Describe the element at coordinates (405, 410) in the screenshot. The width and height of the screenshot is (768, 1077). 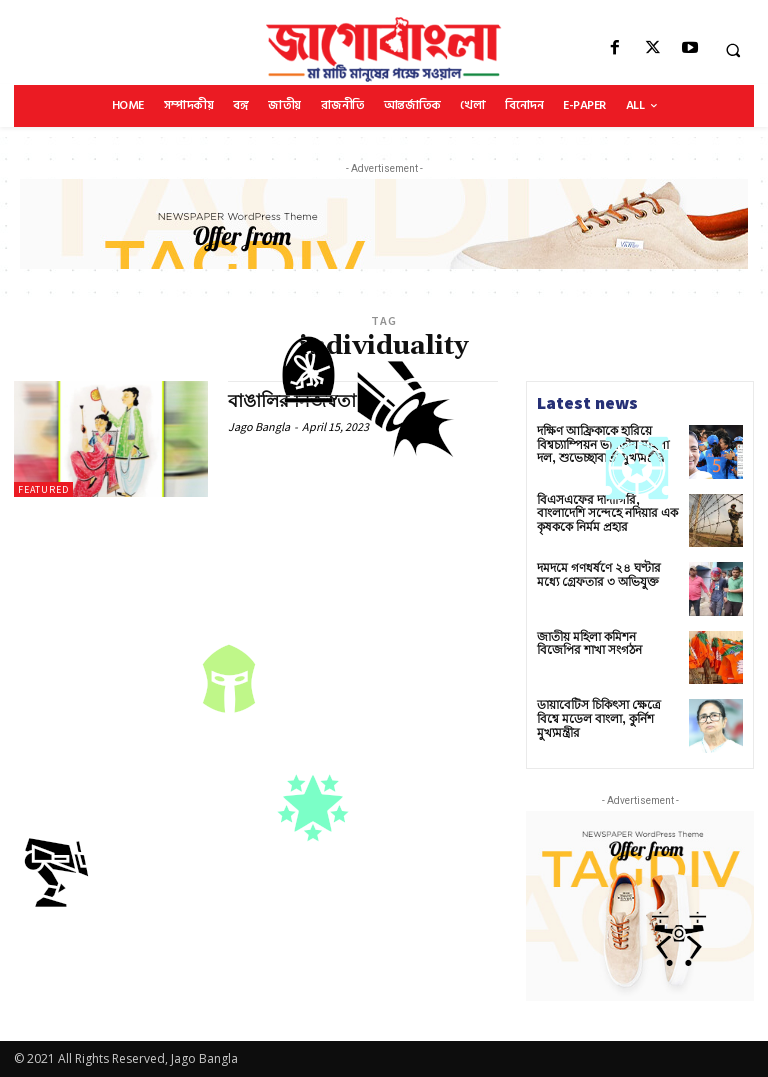
I see `fire cannon or launch projectile` at that location.